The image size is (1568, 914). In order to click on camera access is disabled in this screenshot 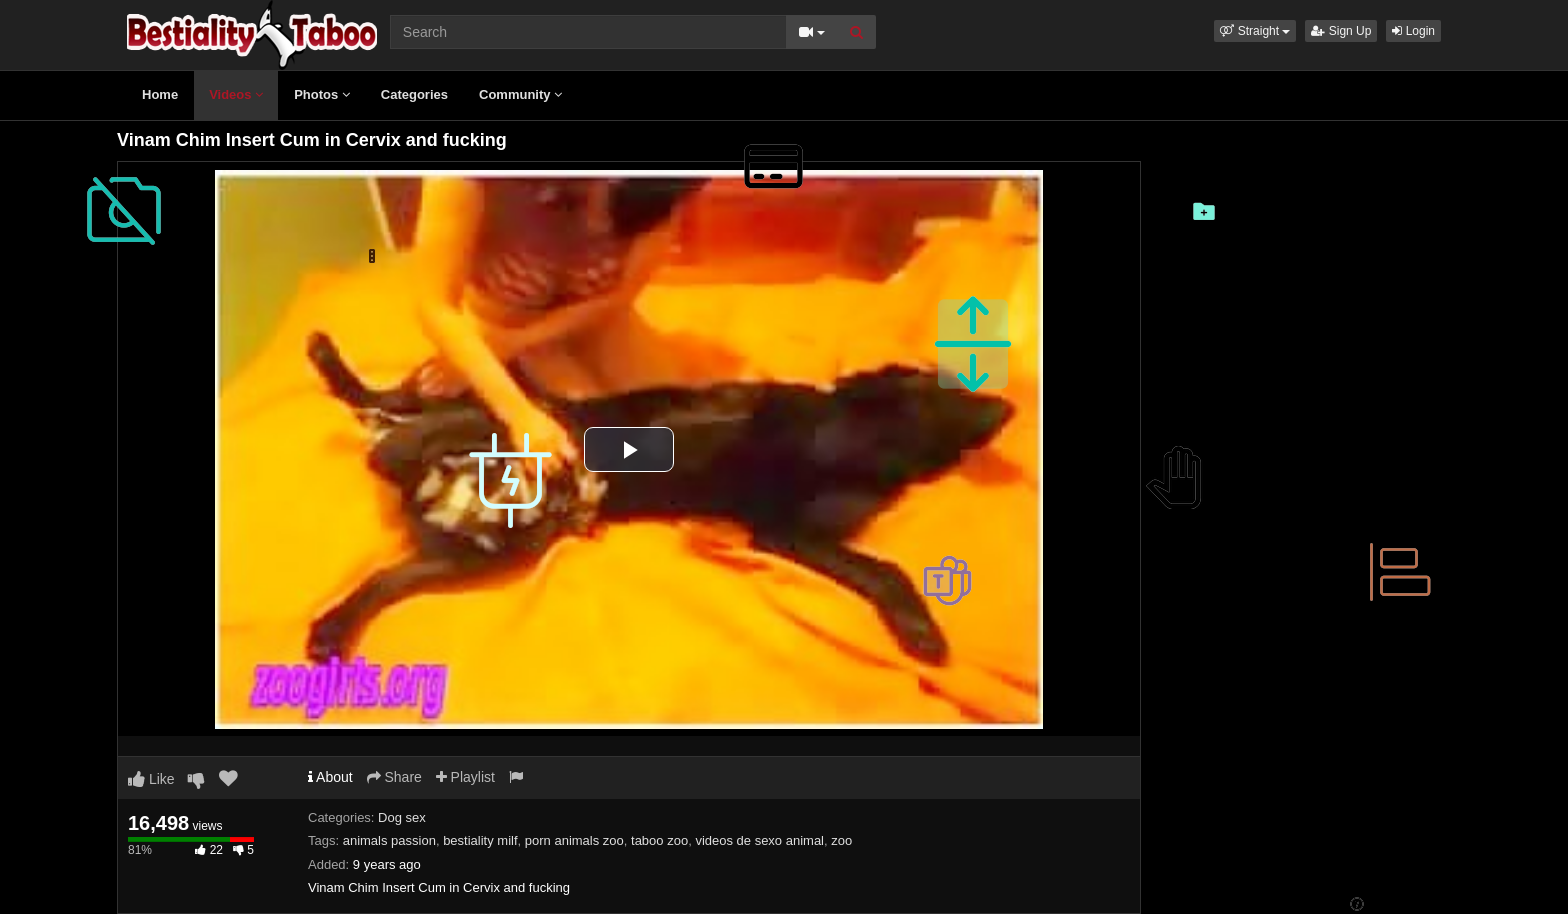, I will do `click(124, 211)`.